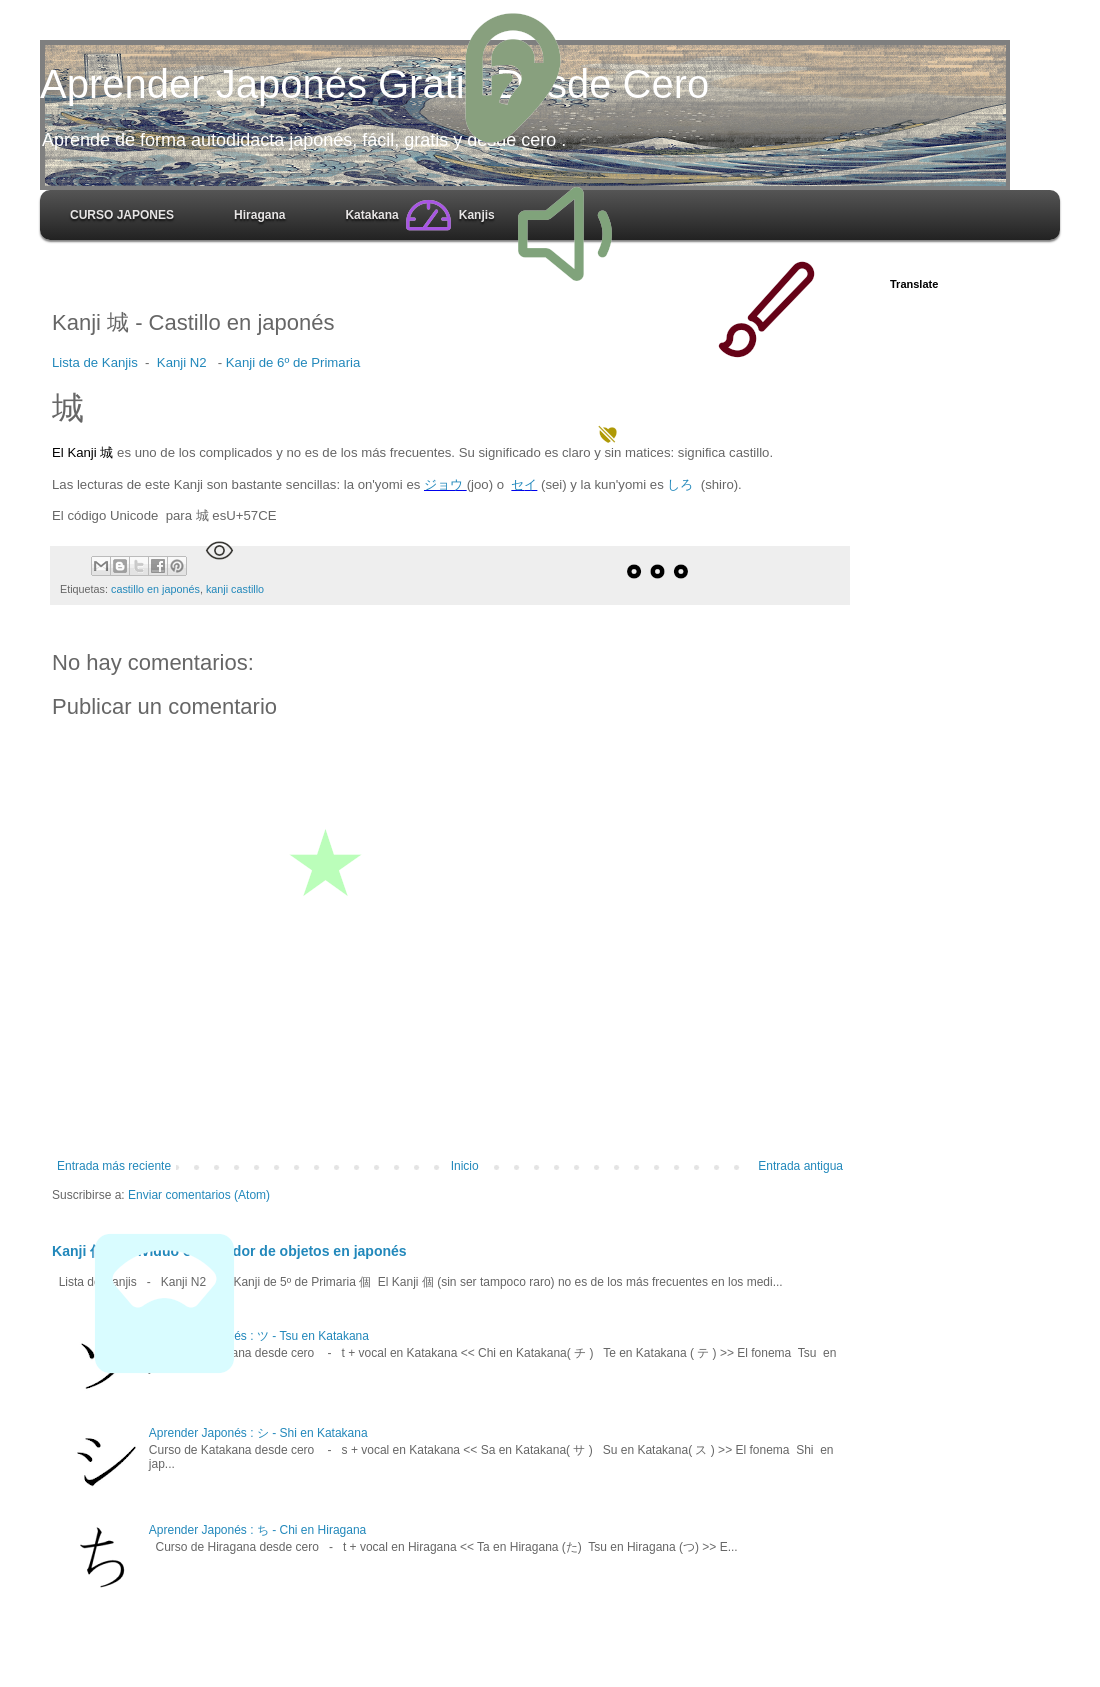 This screenshot has width=1100, height=1687. I want to click on view performance metrics or speed, so click(428, 217).